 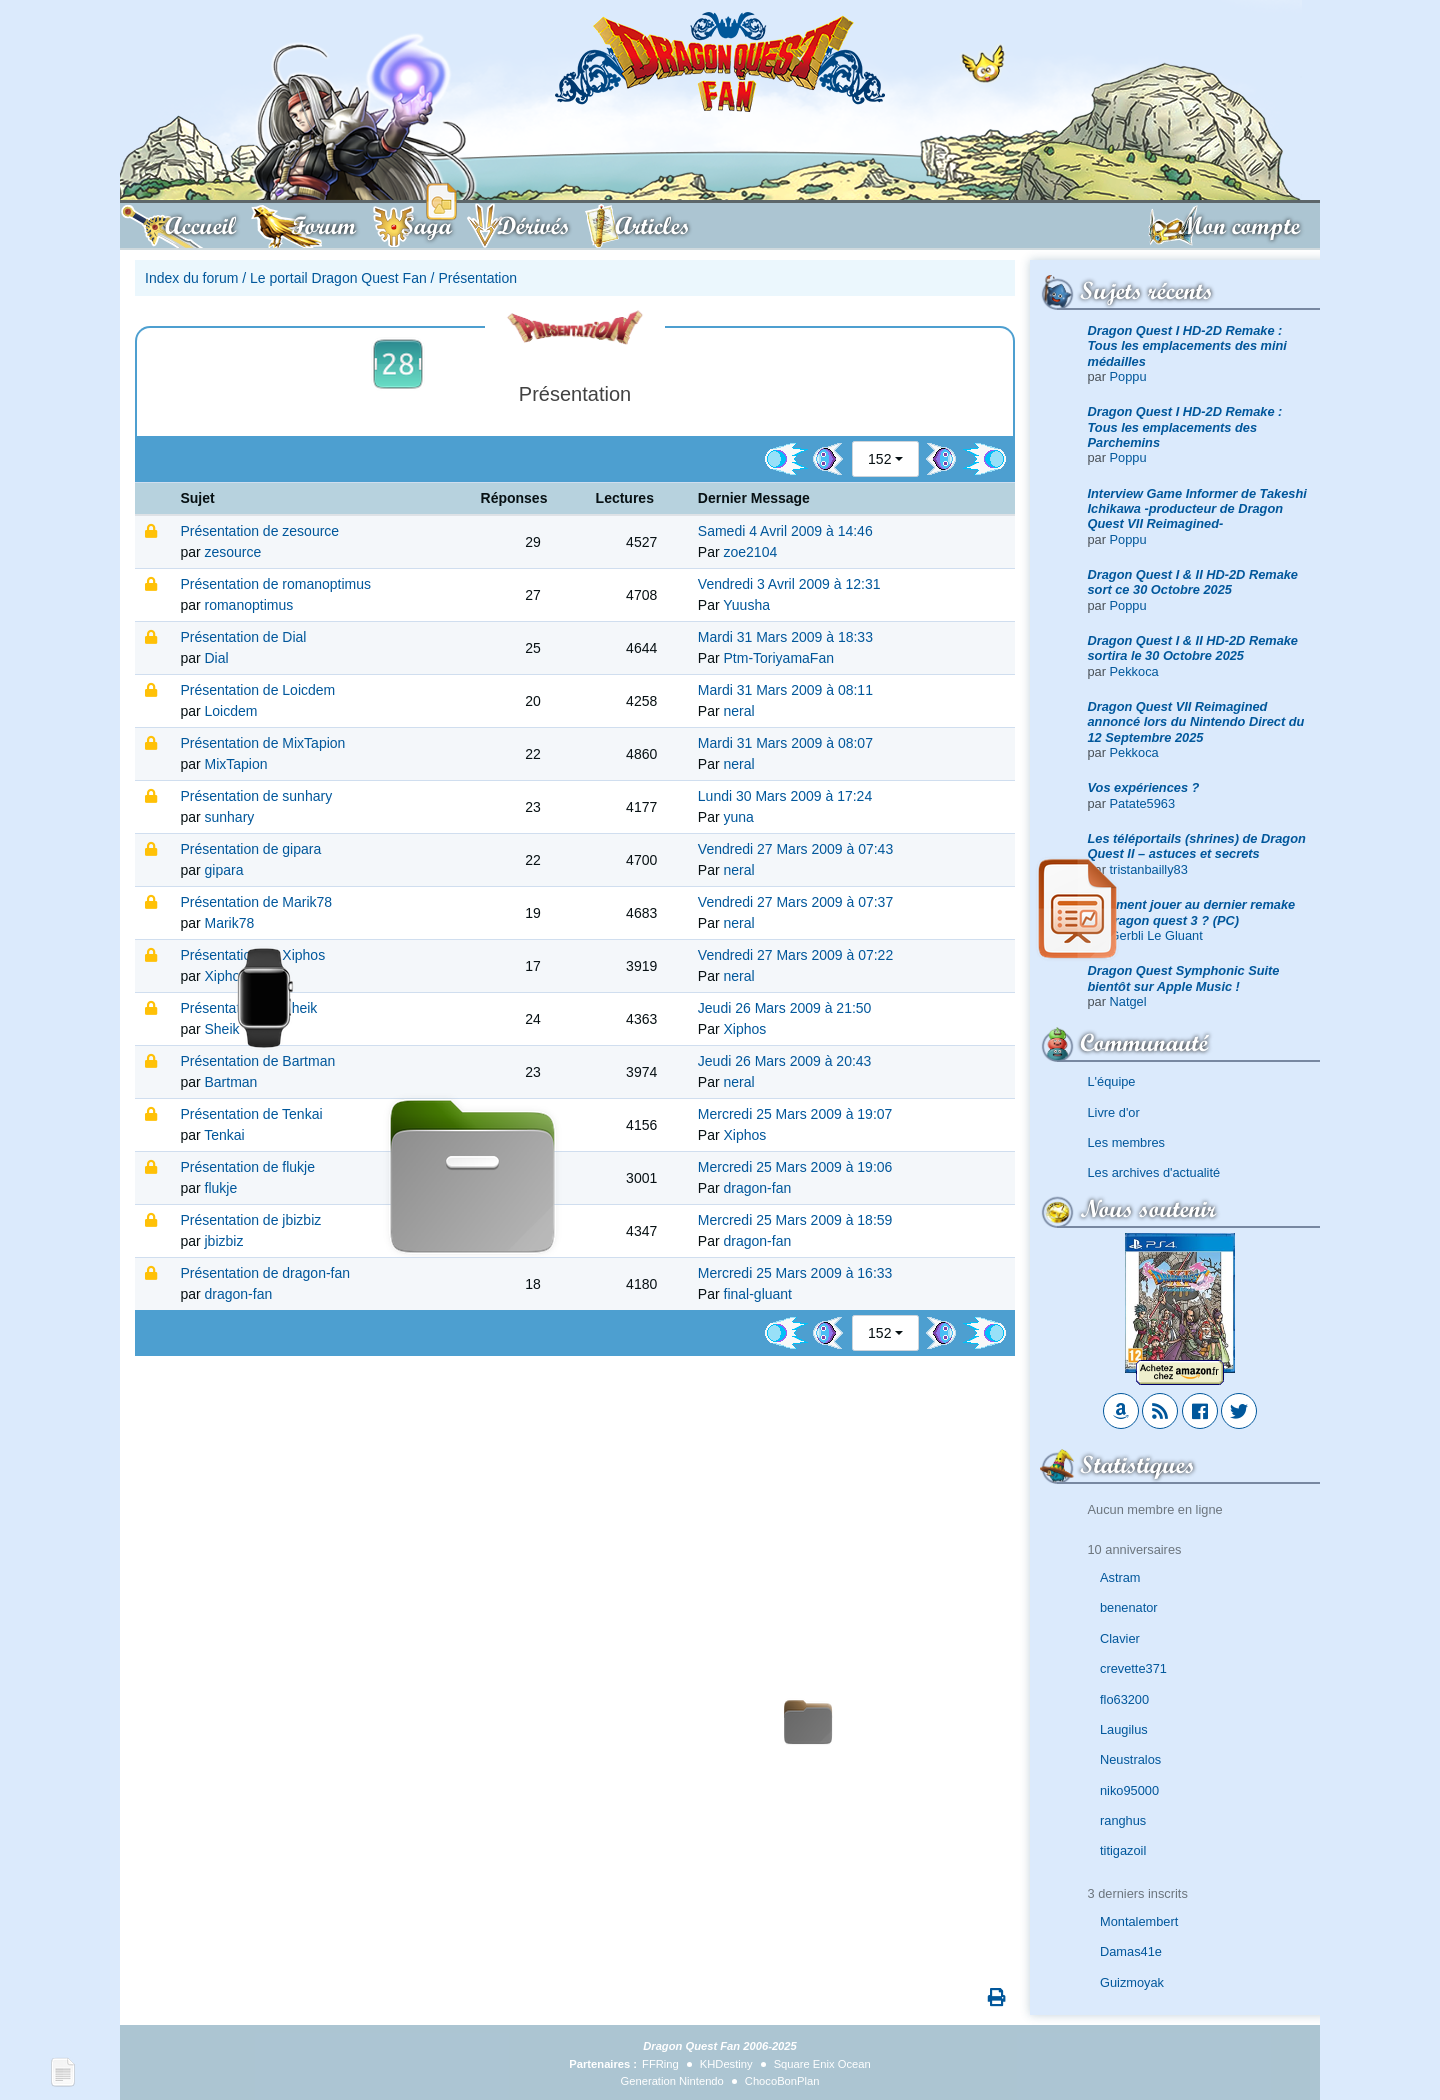 What do you see at coordinates (472, 1176) in the screenshot?
I see `open file manager application` at bounding box center [472, 1176].